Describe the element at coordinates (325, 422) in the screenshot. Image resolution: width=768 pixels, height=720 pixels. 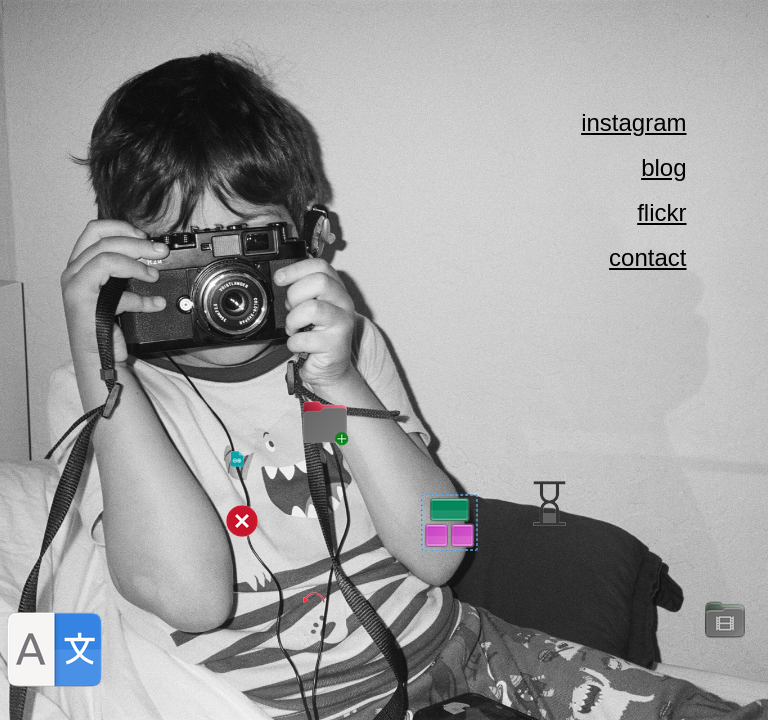
I see `create a new folder` at that location.